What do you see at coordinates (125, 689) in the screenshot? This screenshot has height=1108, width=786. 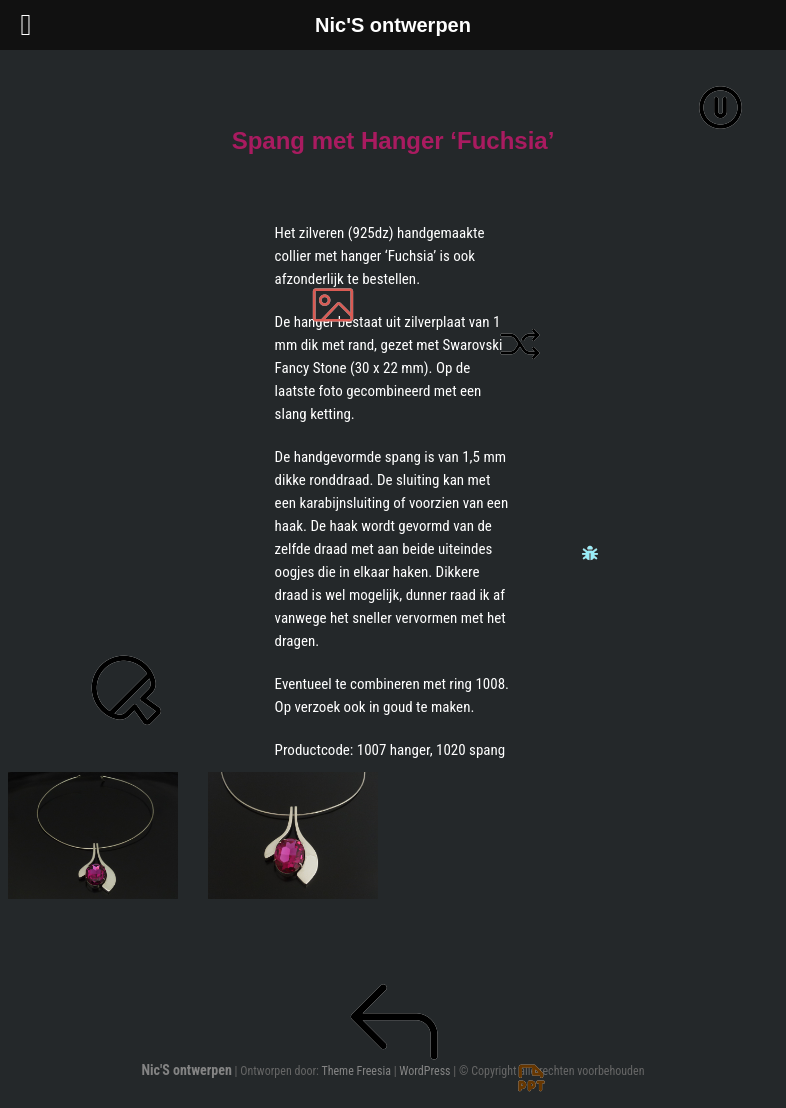 I see `access table tennis or ping pong game` at bounding box center [125, 689].